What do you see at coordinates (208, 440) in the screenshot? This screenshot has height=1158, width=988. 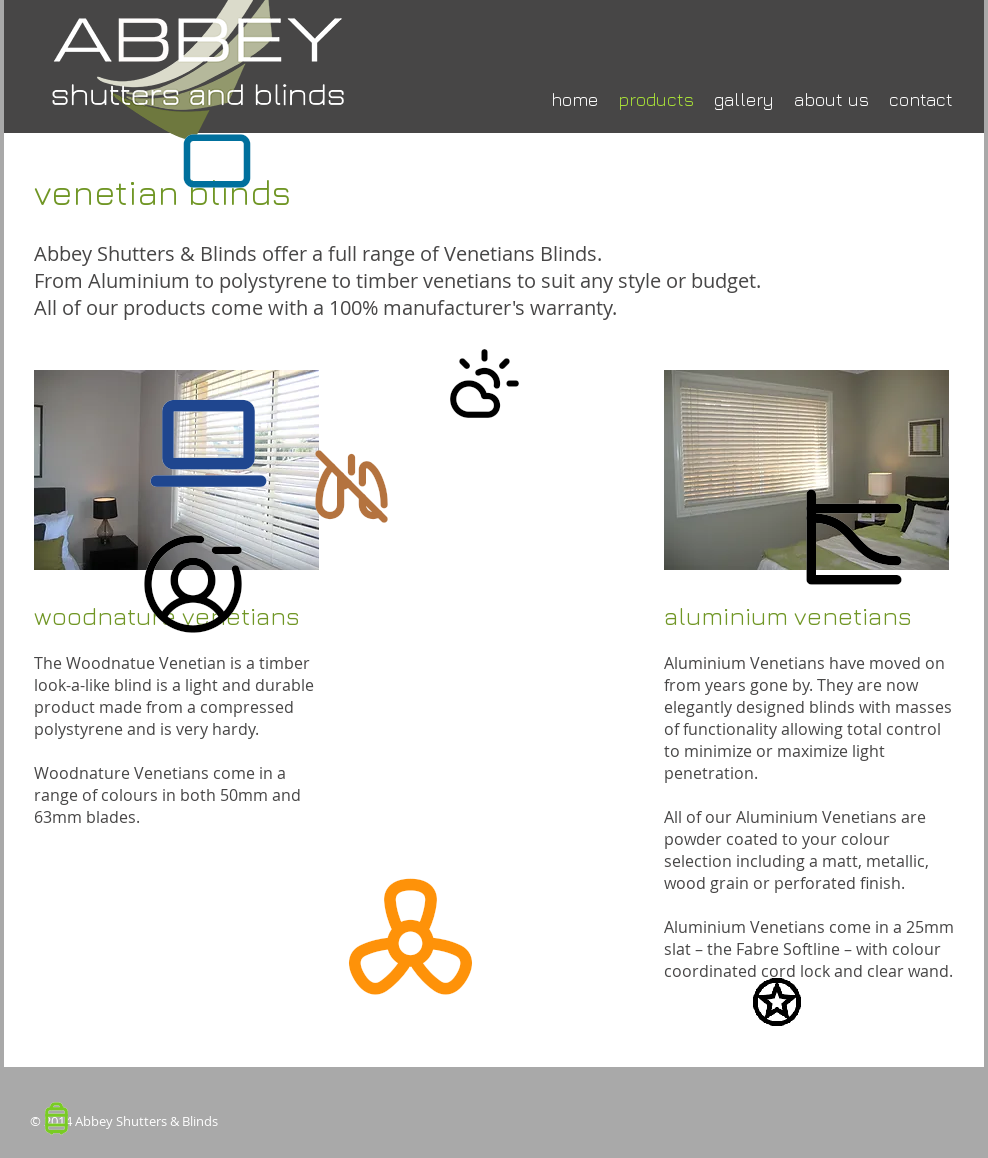 I see `switch to desktop view` at bounding box center [208, 440].